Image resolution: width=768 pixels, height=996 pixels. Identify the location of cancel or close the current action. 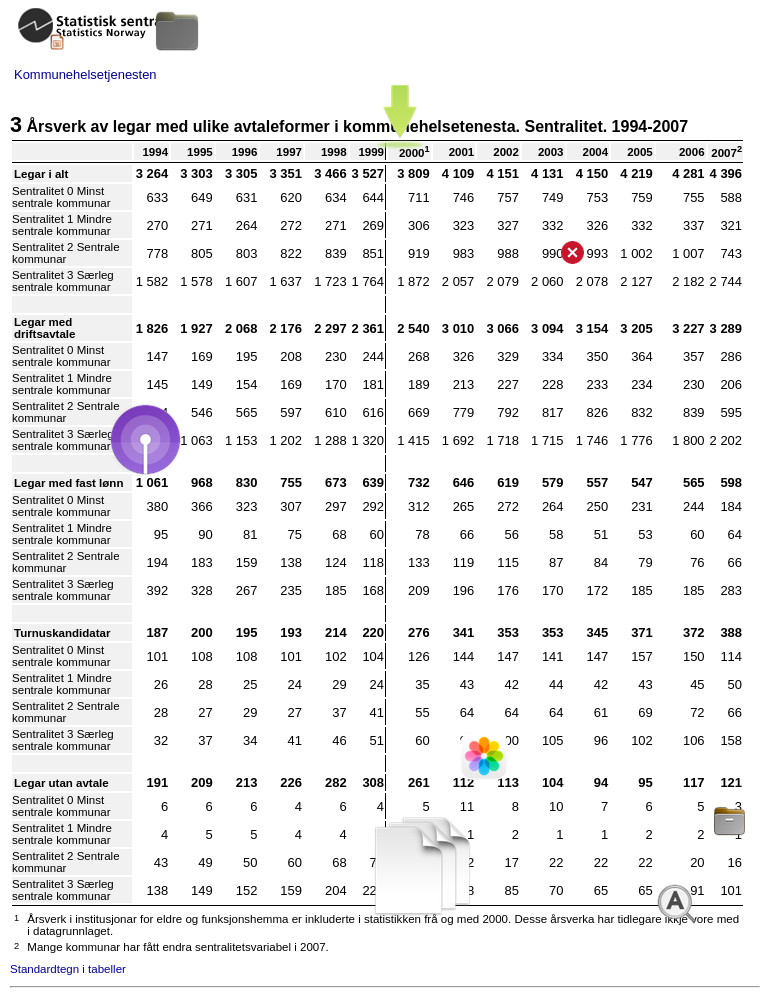
(572, 252).